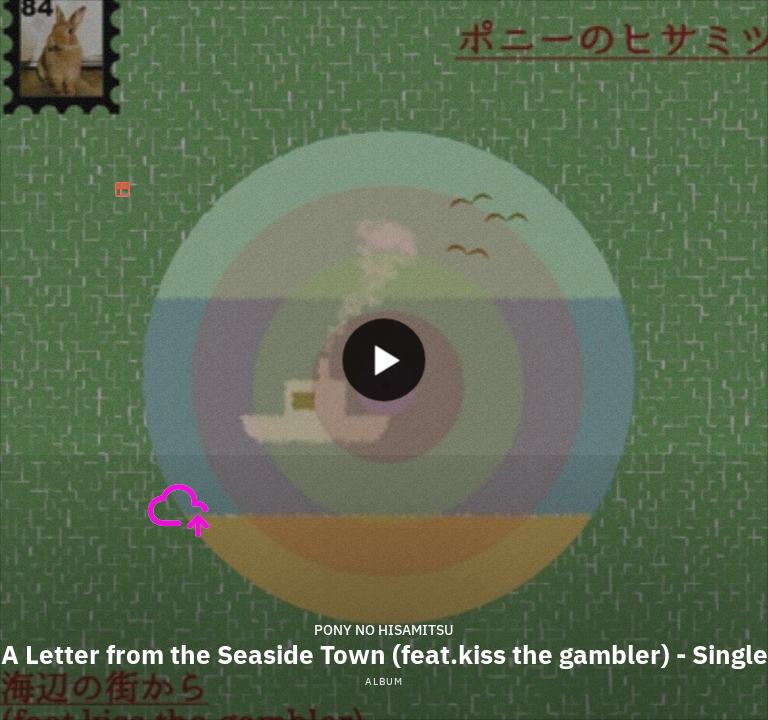 This screenshot has height=720, width=768. Describe the element at coordinates (122, 189) in the screenshot. I see `insert a new row into a table` at that location.